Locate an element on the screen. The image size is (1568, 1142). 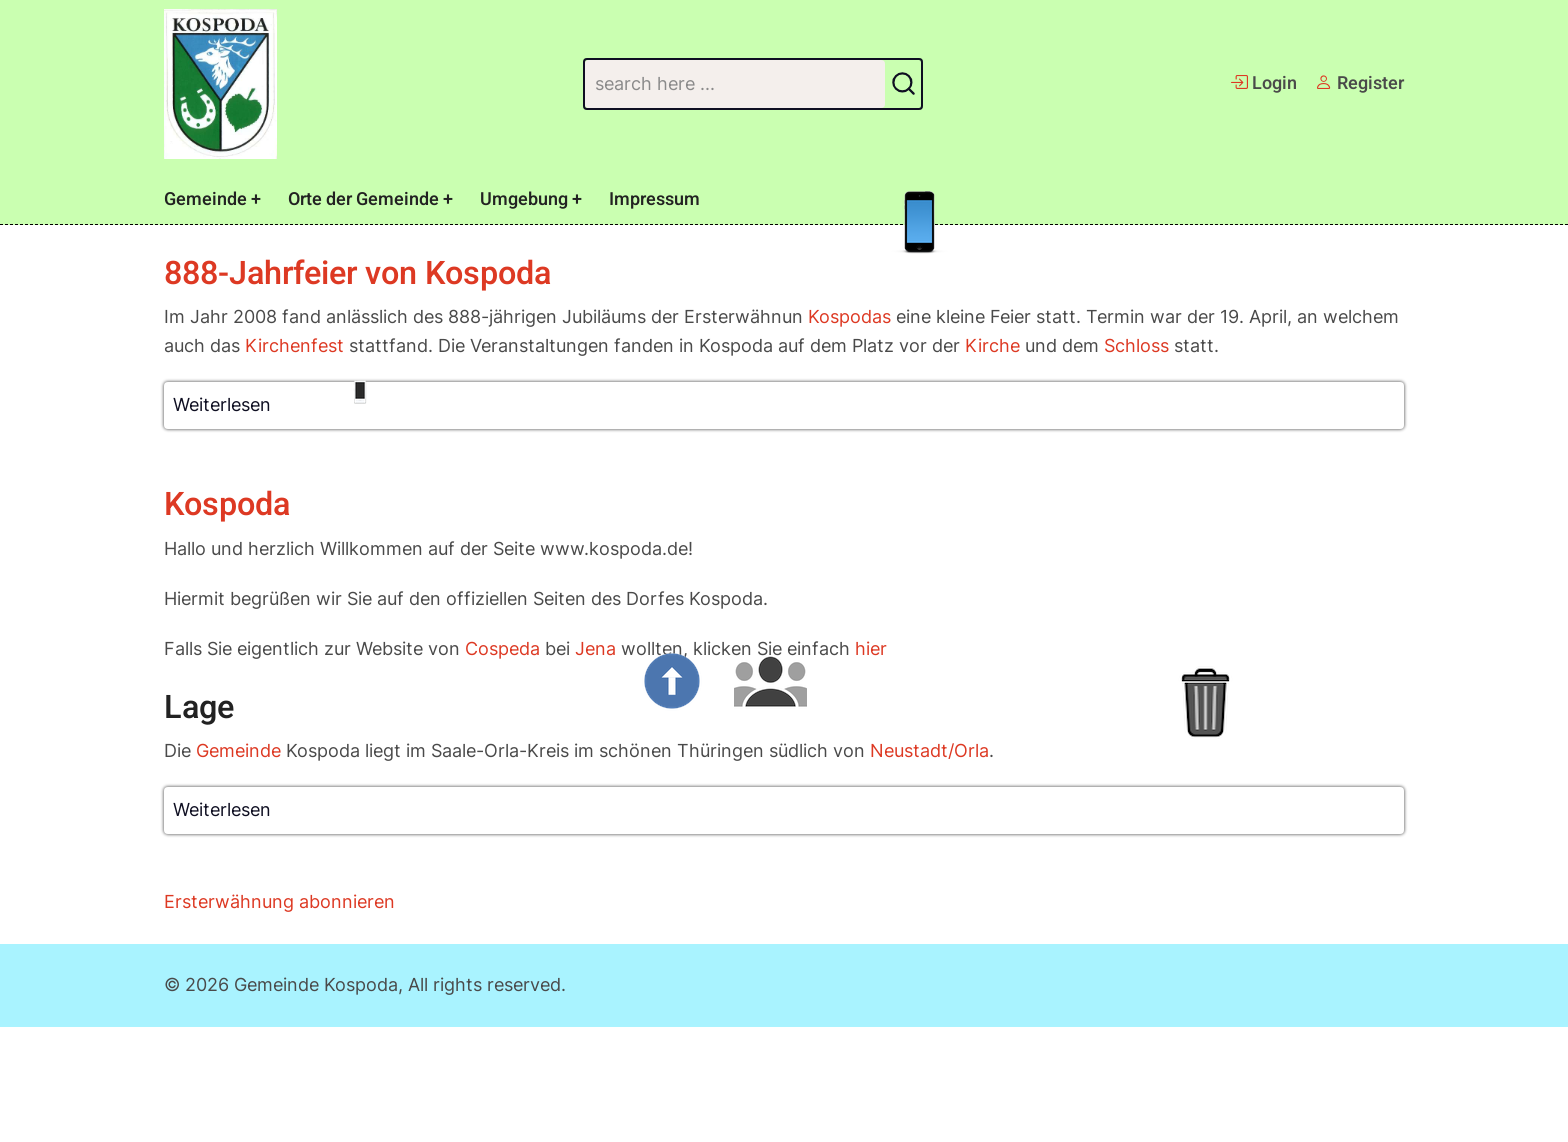
iPod Touch device connected to your system is located at coordinates (919, 222).